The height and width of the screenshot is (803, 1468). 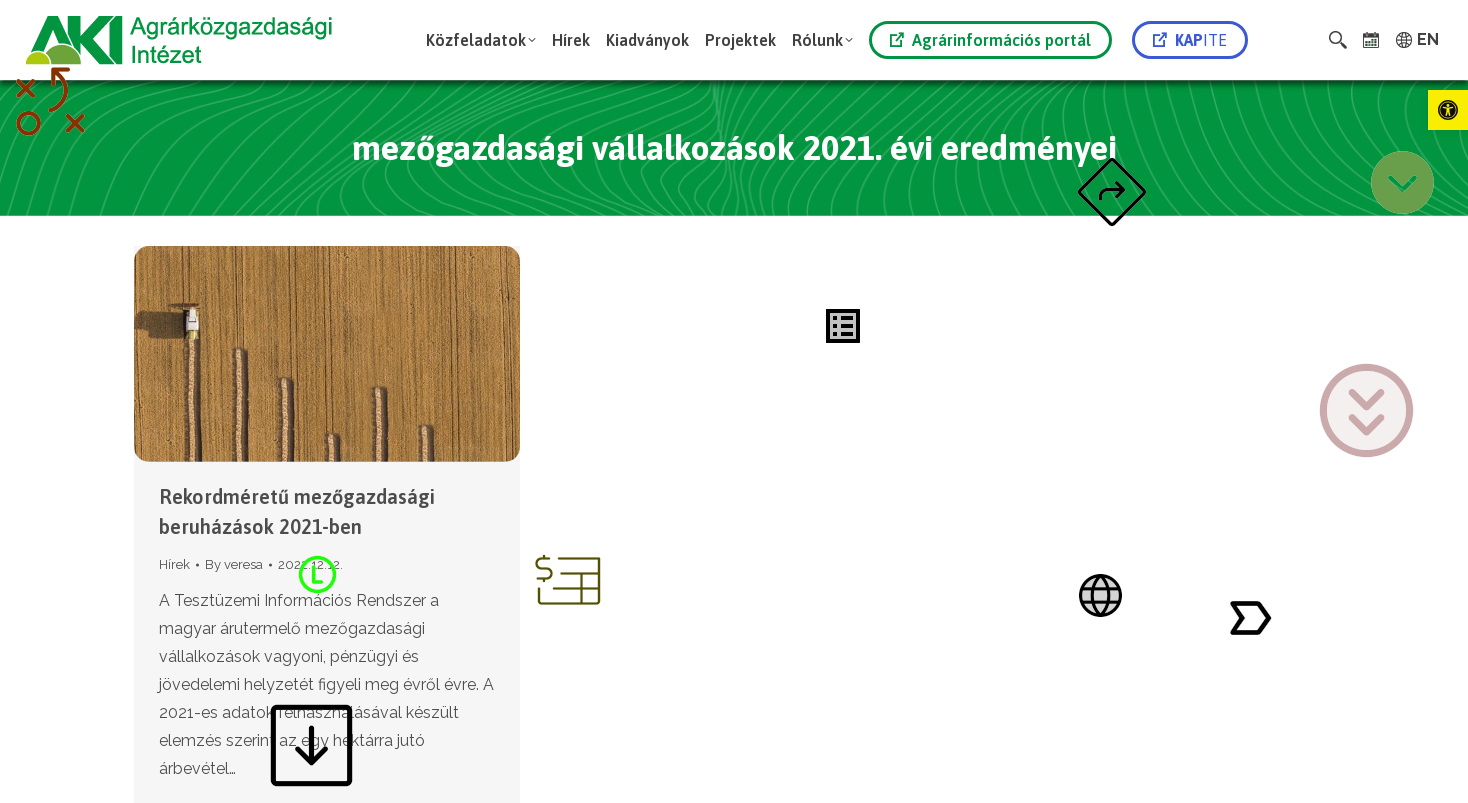 What do you see at coordinates (1402, 182) in the screenshot?
I see `expand dropdown menu or section` at bounding box center [1402, 182].